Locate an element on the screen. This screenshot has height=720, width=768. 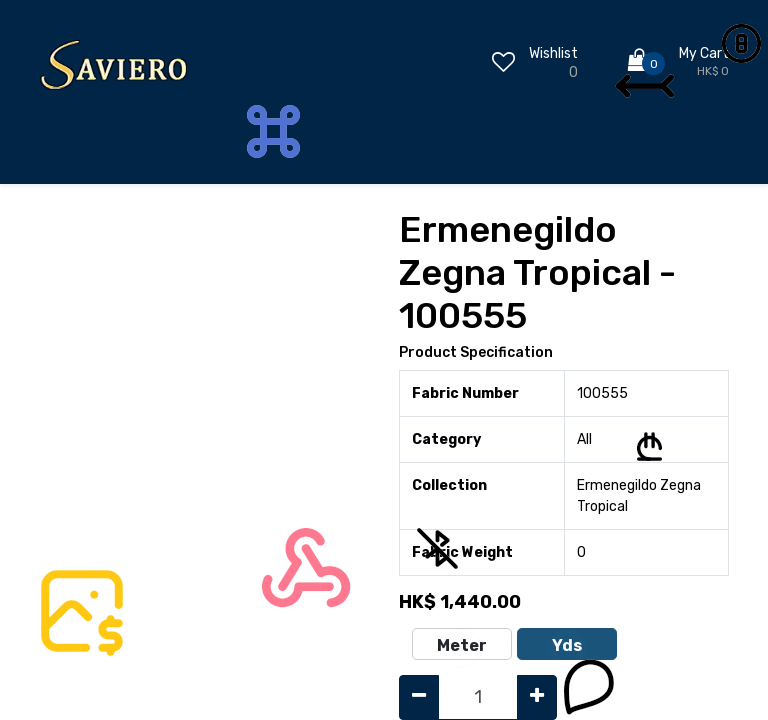
open the Storytel audiobook app is located at coordinates (589, 687).